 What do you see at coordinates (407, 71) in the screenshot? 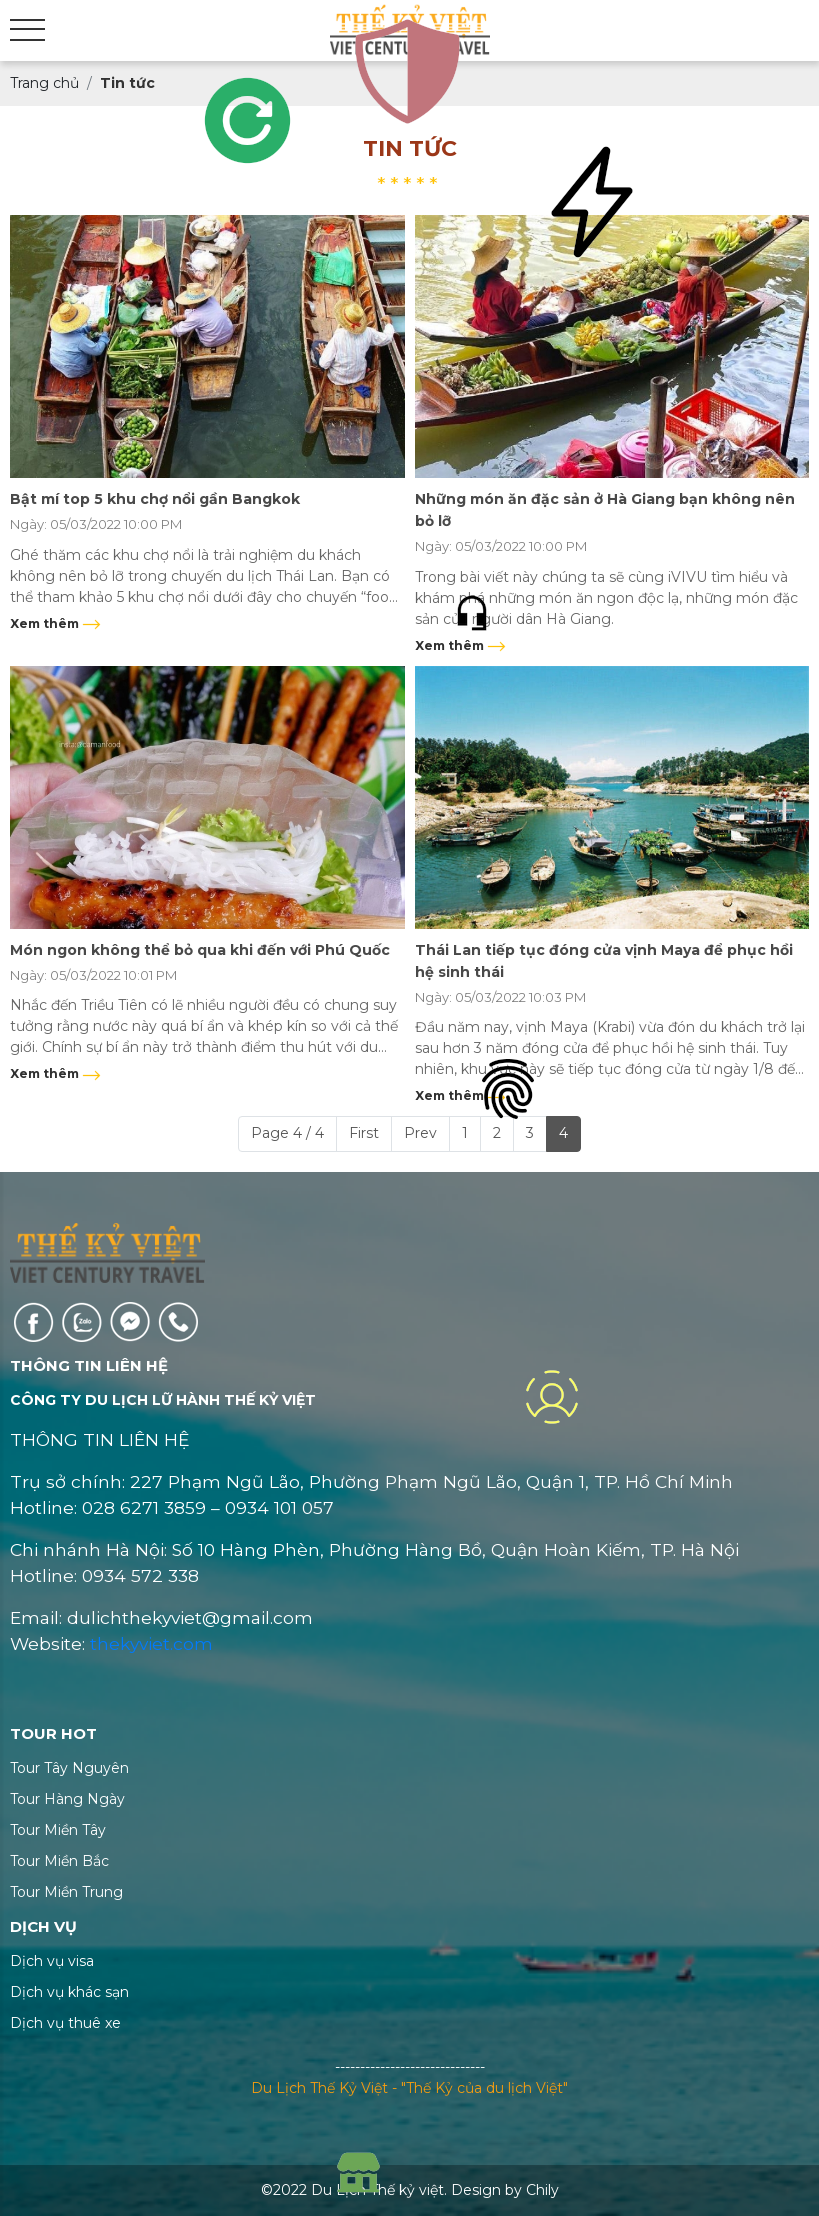
I see `indicates partial security or protection status` at bounding box center [407, 71].